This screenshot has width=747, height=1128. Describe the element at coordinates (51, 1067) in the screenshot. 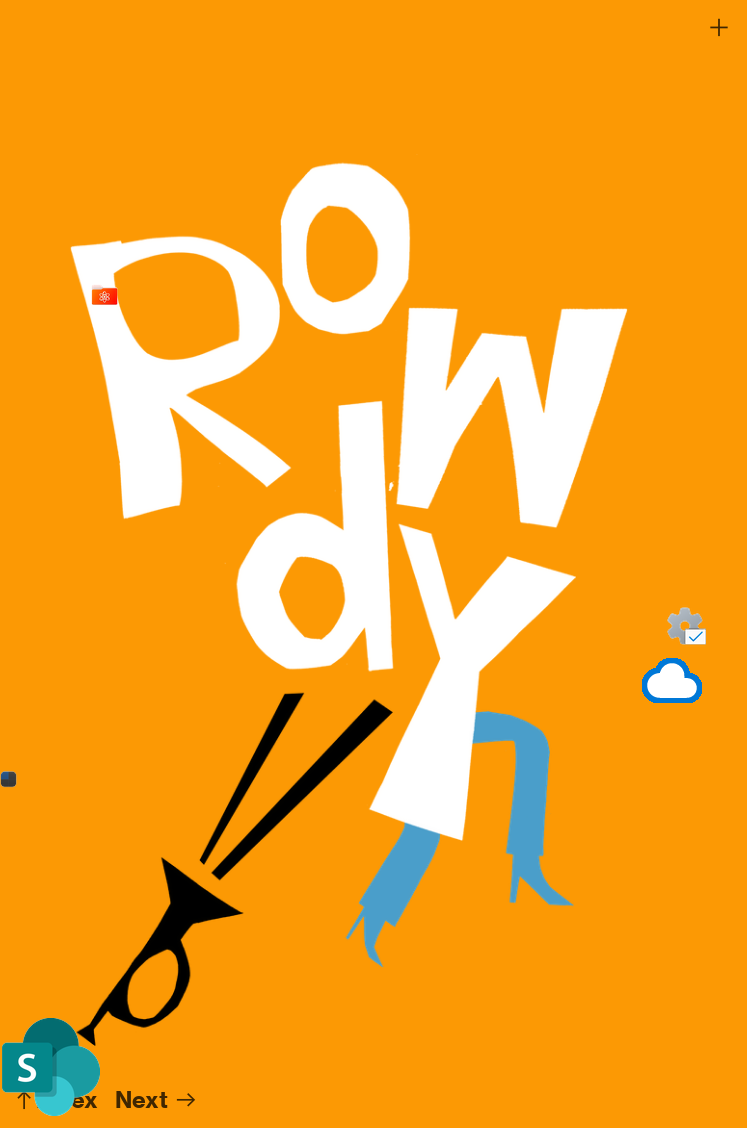

I see `open Microsoft SharePoint app` at that location.